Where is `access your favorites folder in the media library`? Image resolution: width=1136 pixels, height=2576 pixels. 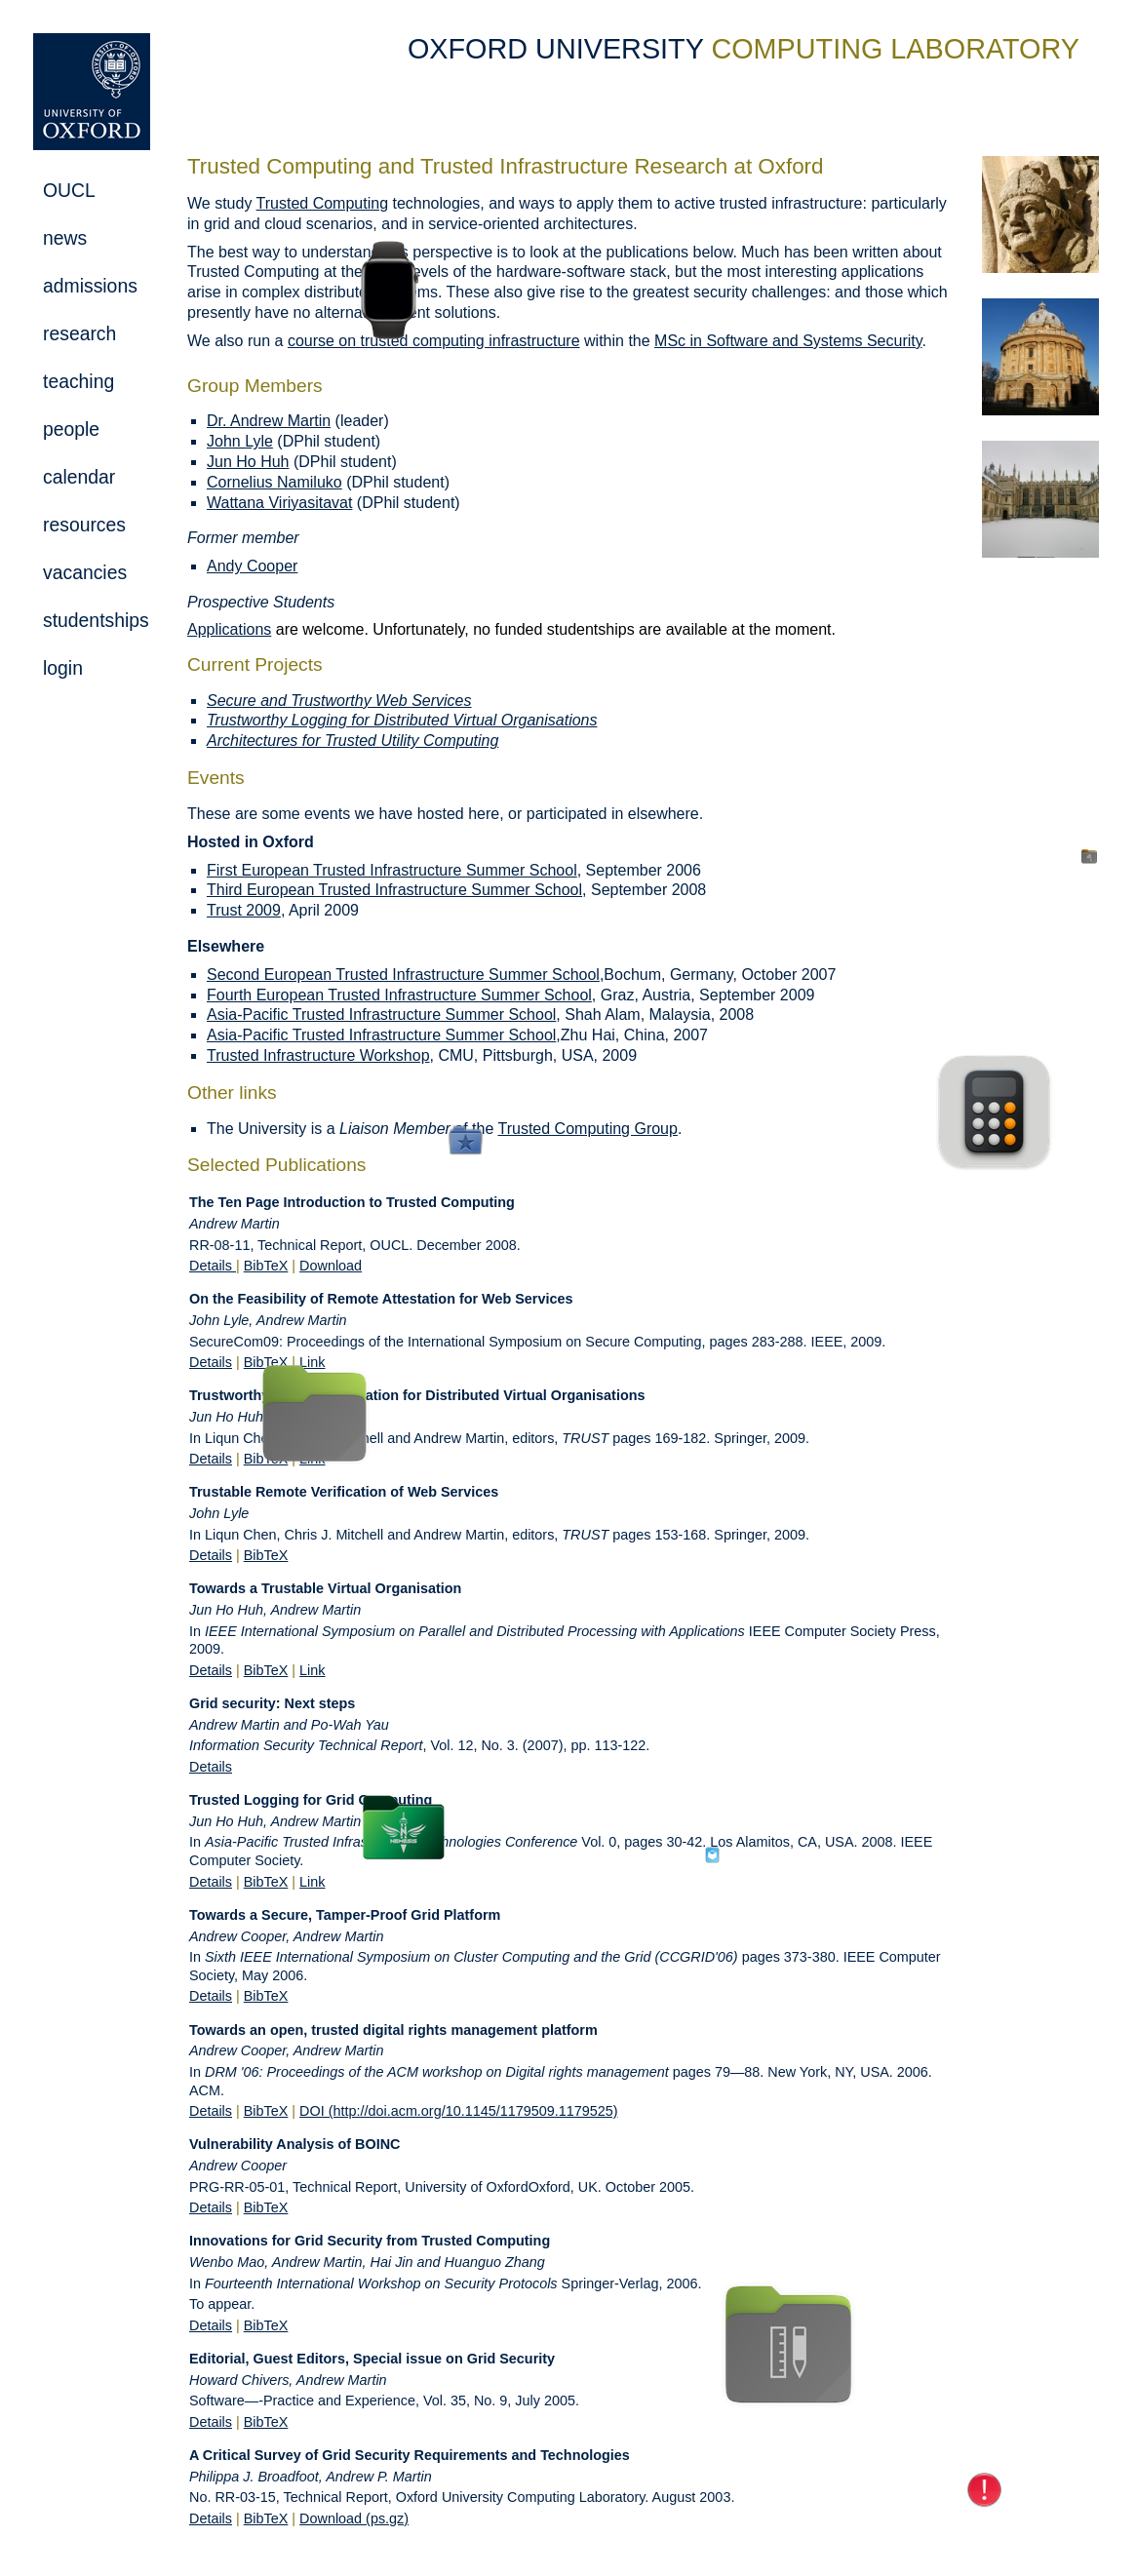 access your favorites folder in the media library is located at coordinates (465, 1140).